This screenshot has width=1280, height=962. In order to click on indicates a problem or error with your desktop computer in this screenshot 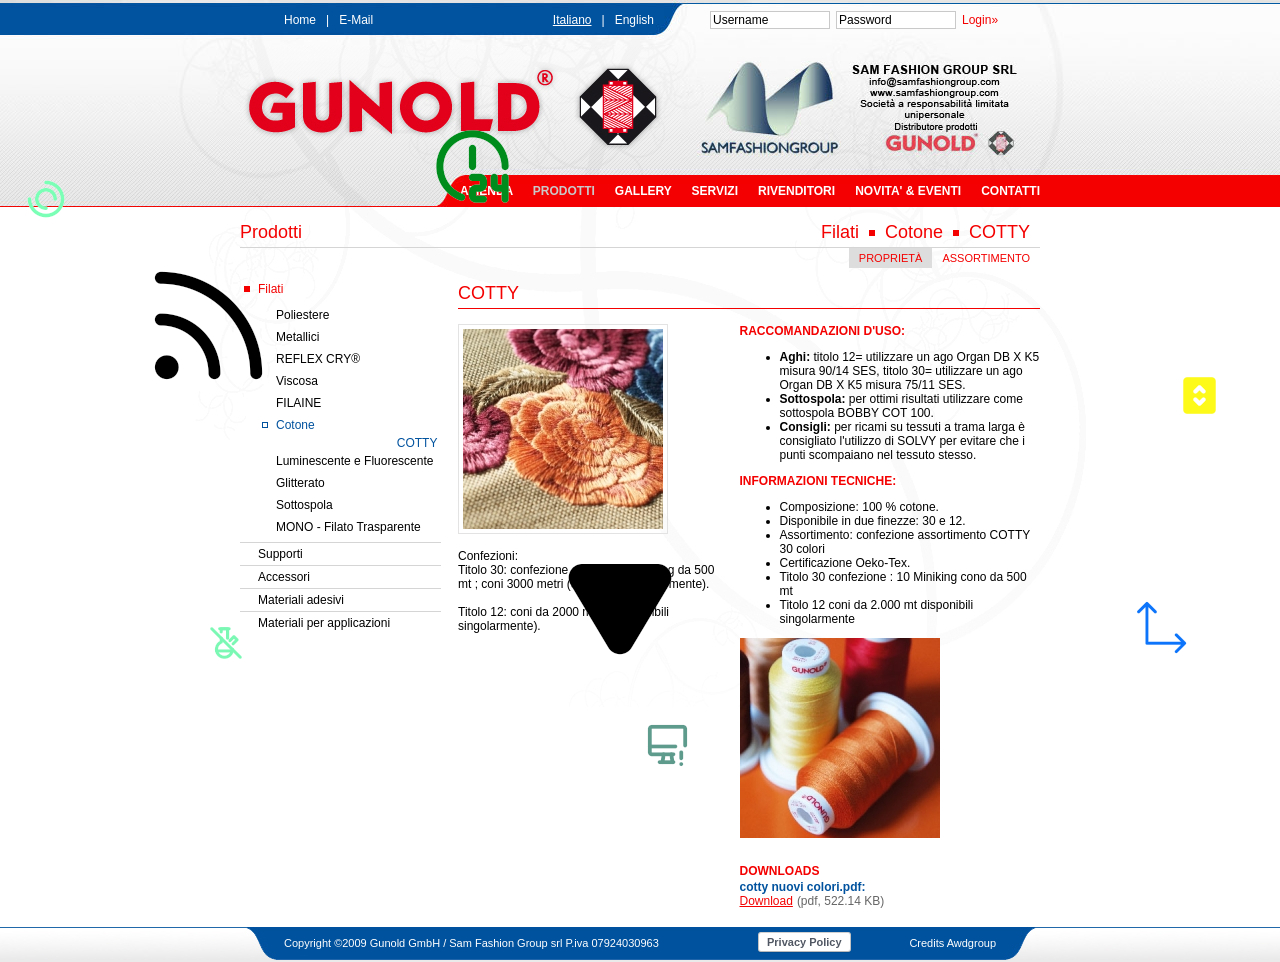, I will do `click(667, 744)`.